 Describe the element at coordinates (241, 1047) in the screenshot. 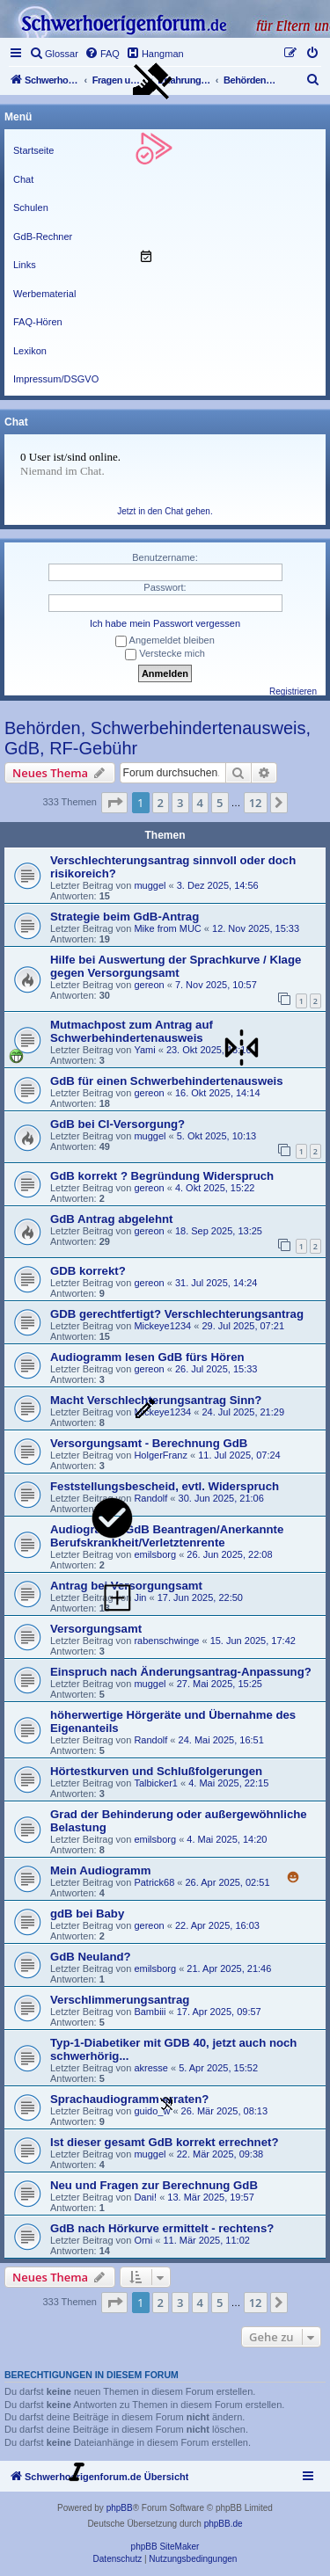

I see `flip image horizontally` at that location.